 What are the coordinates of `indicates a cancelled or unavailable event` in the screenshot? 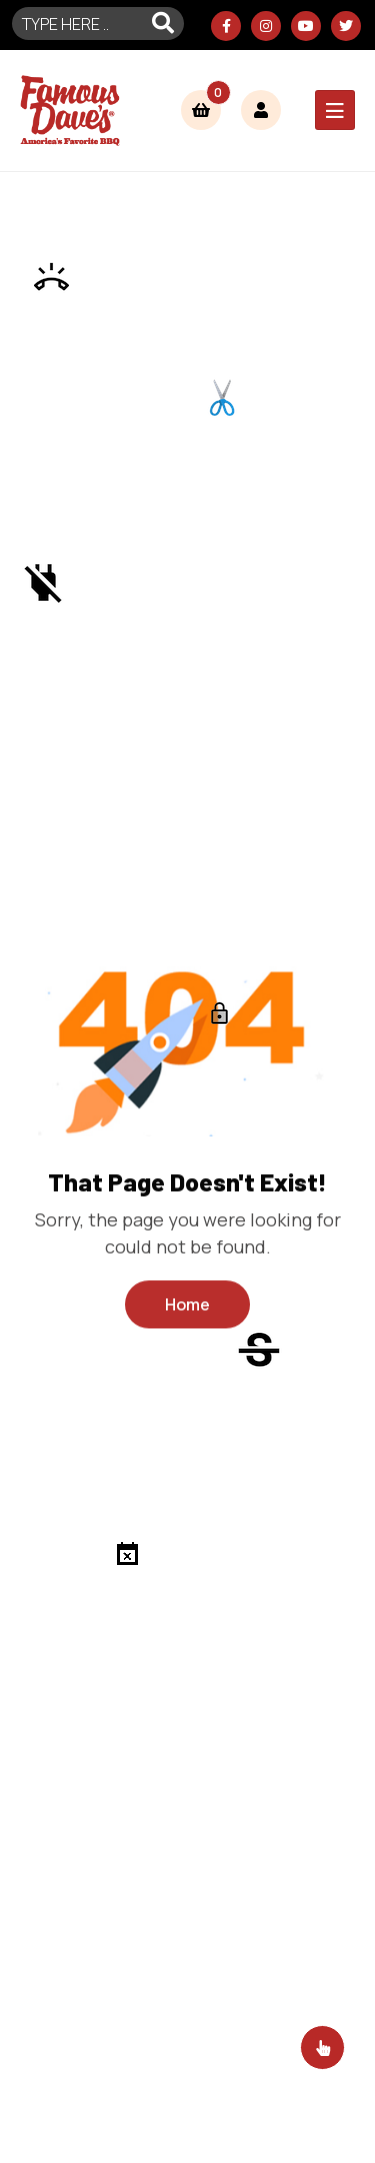 It's located at (127, 1554).